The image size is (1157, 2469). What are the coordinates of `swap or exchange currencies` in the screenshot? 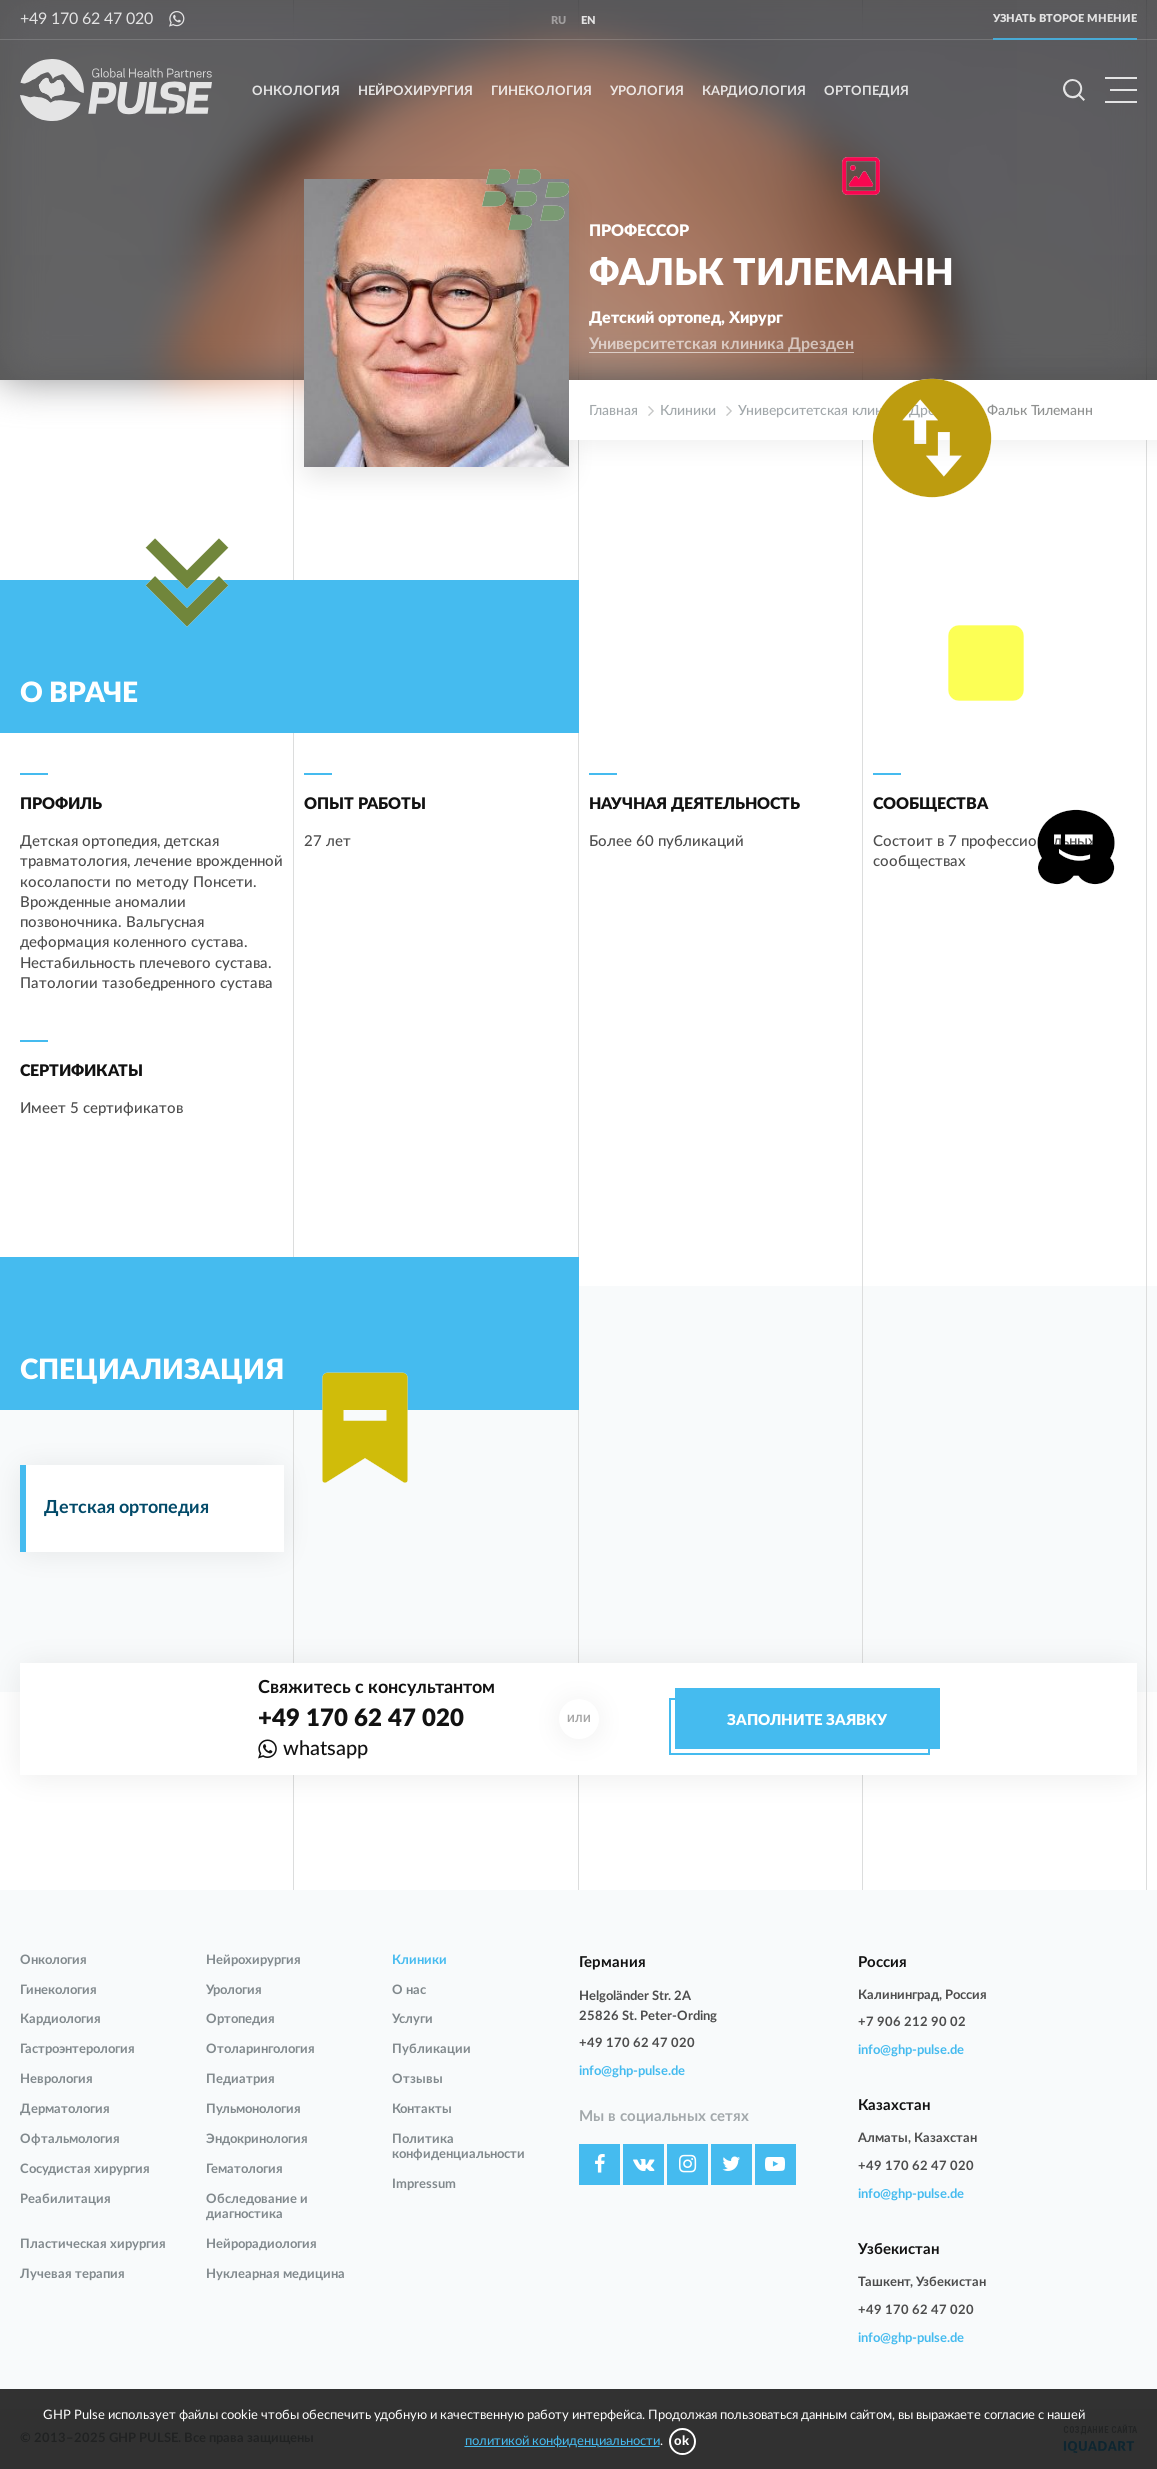 It's located at (932, 438).